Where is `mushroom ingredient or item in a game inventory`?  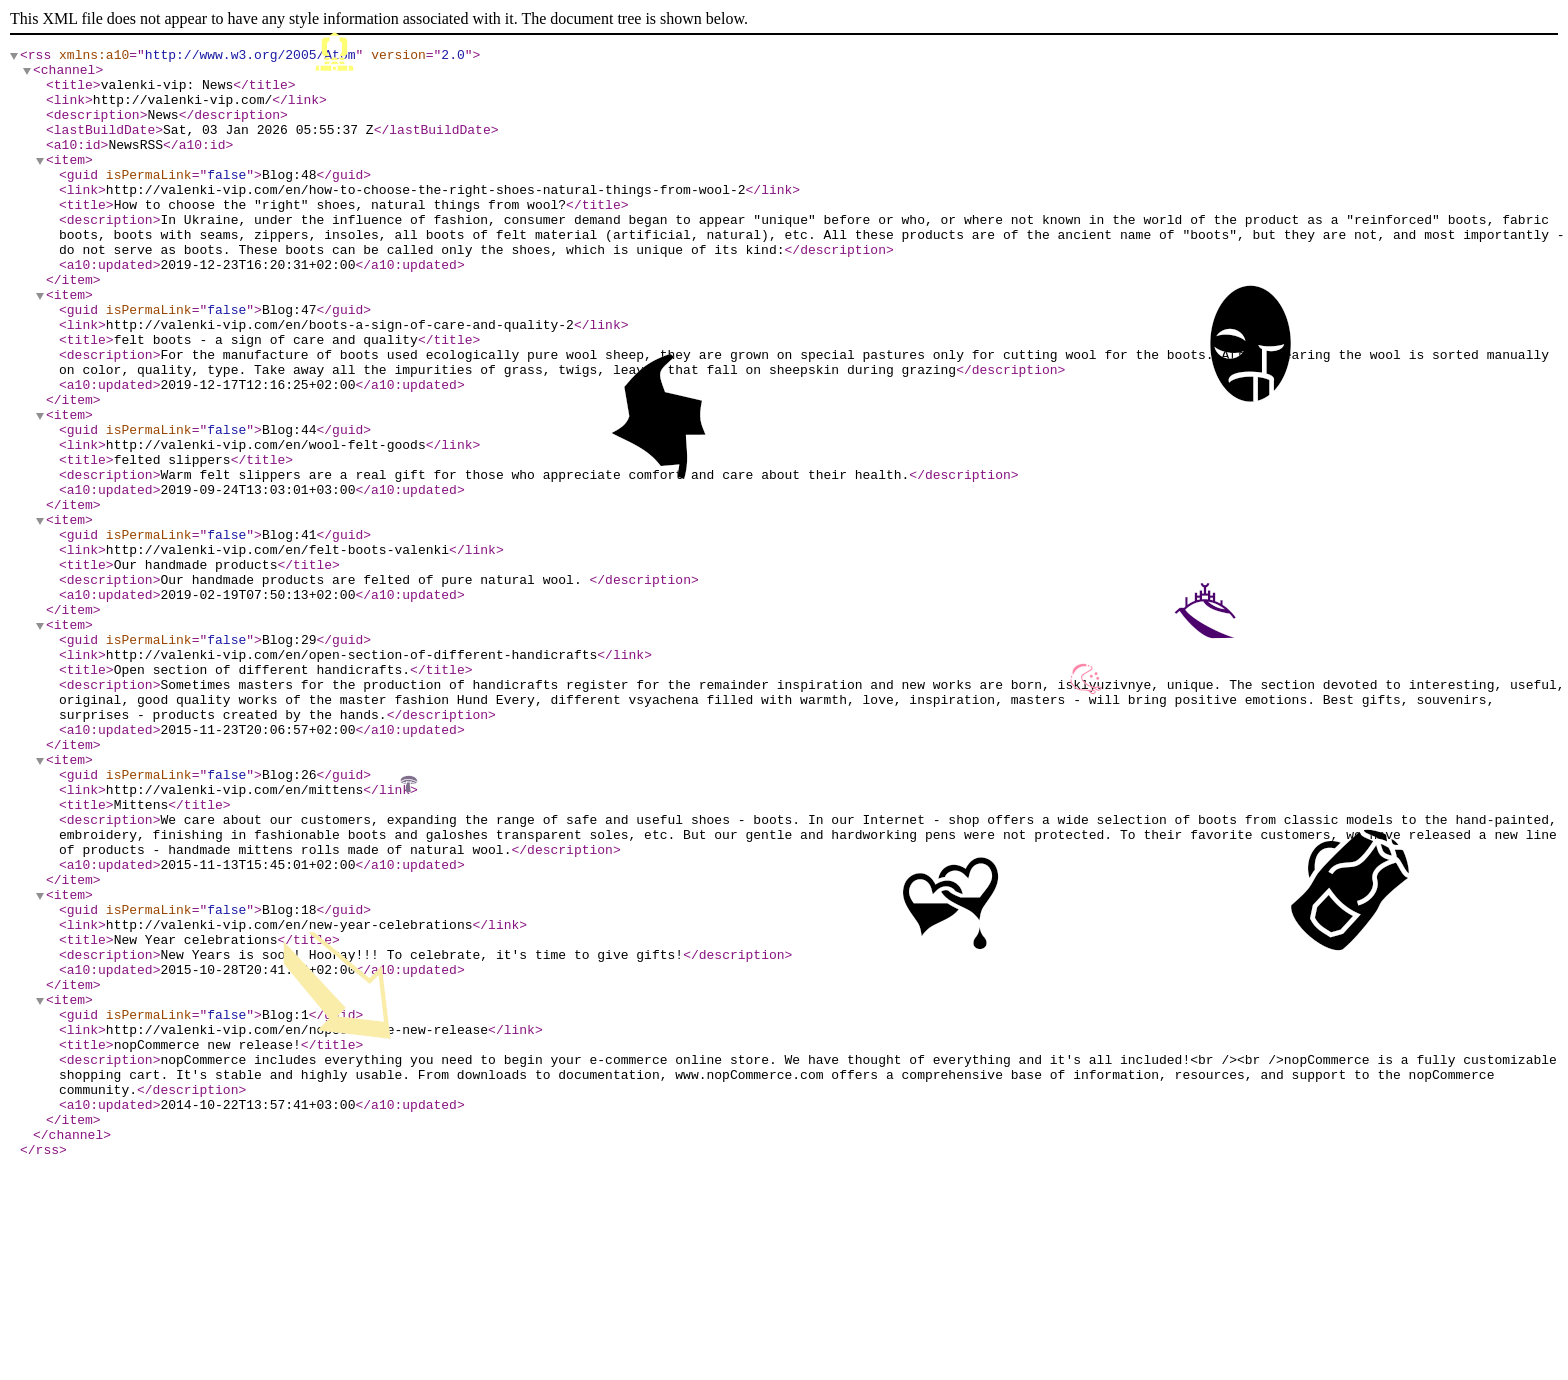 mushroom ingredient or item in a game inventory is located at coordinates (409, 784).